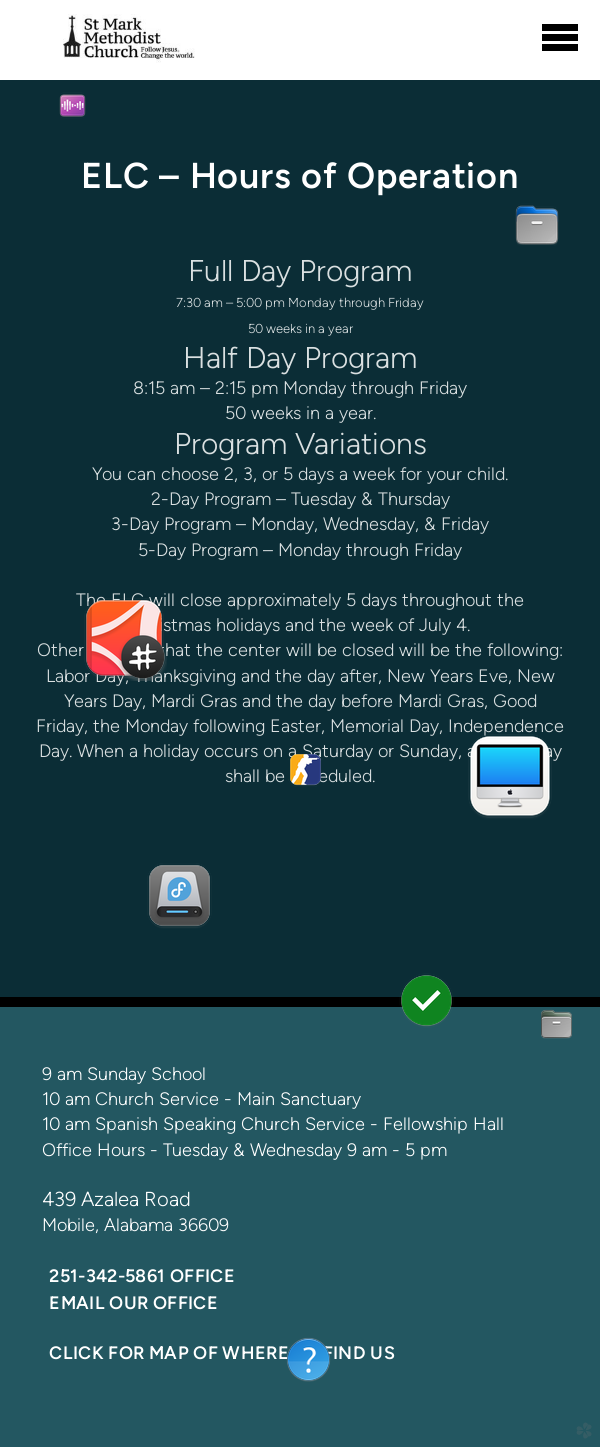 Image resolution: width=600 pixels, height=1447 pixels. Describe the element at coordinates (305, 769) in the screenshot. I see `launch counter-strike 2` at that location.